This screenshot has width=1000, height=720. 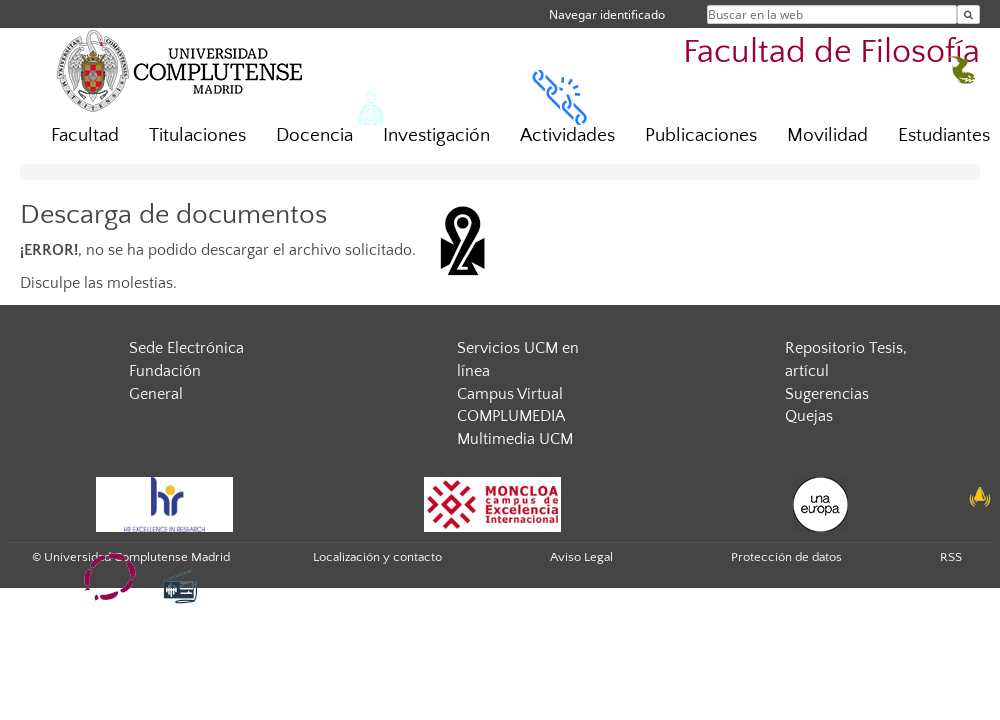 What do you see at coordinates (371, 108) in the screenshot?
I see `practice target for shooting range simulation` at bounding box center [371, 108].